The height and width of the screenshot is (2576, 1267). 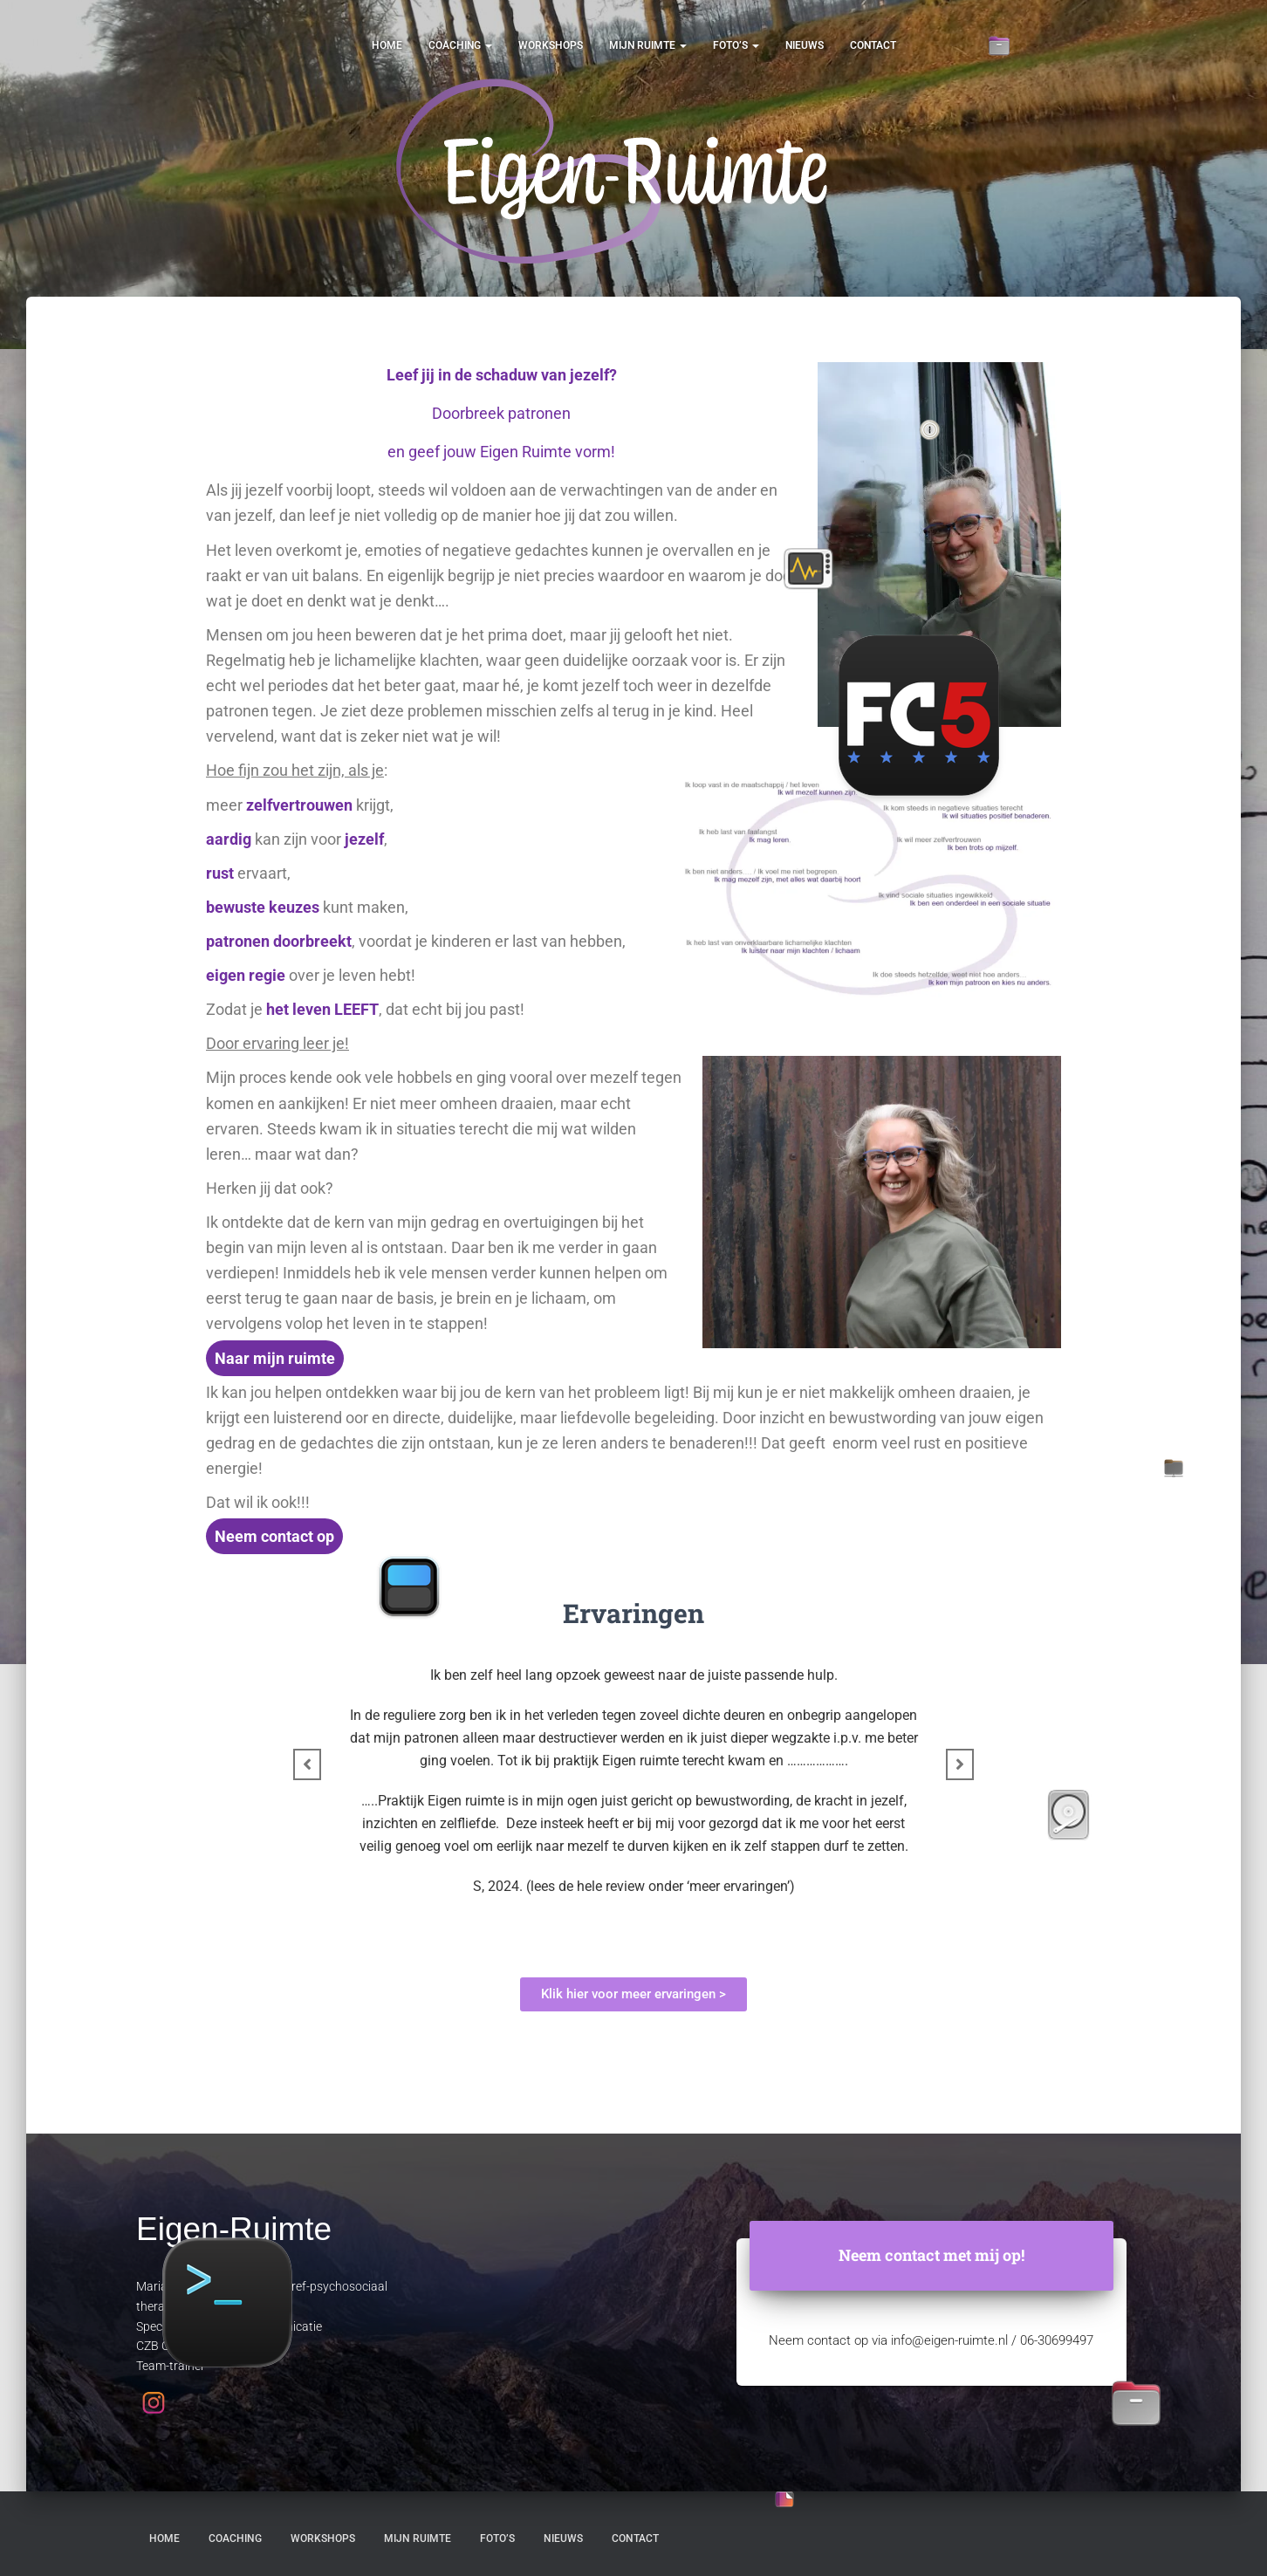 What do you see at coordinates (808, 568) in the screenshot?
I see `open system monitor application` at bounding box center [808, 568].